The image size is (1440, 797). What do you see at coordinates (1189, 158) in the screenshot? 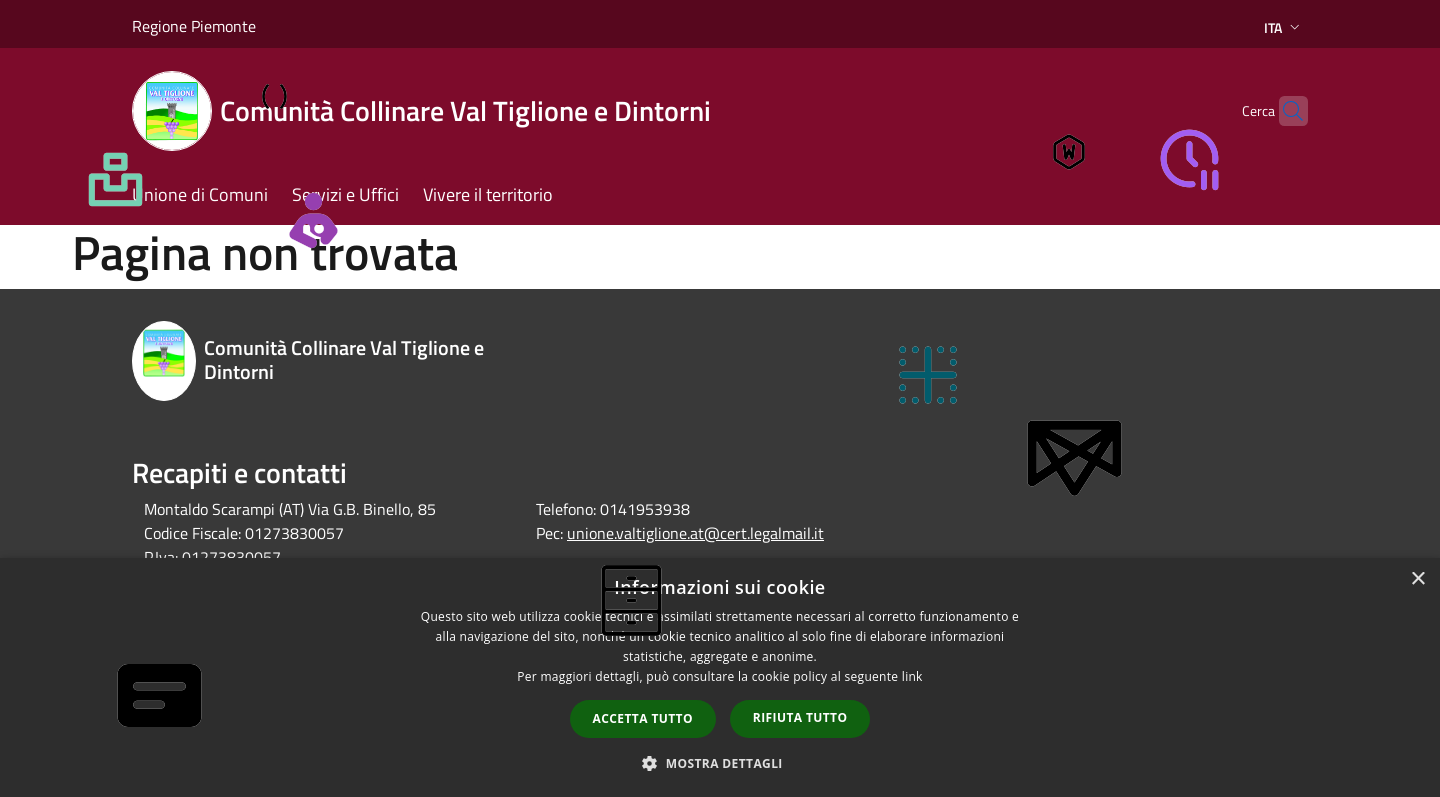
I see `pause a timer or countdown` at bounding box center [1189, 158].